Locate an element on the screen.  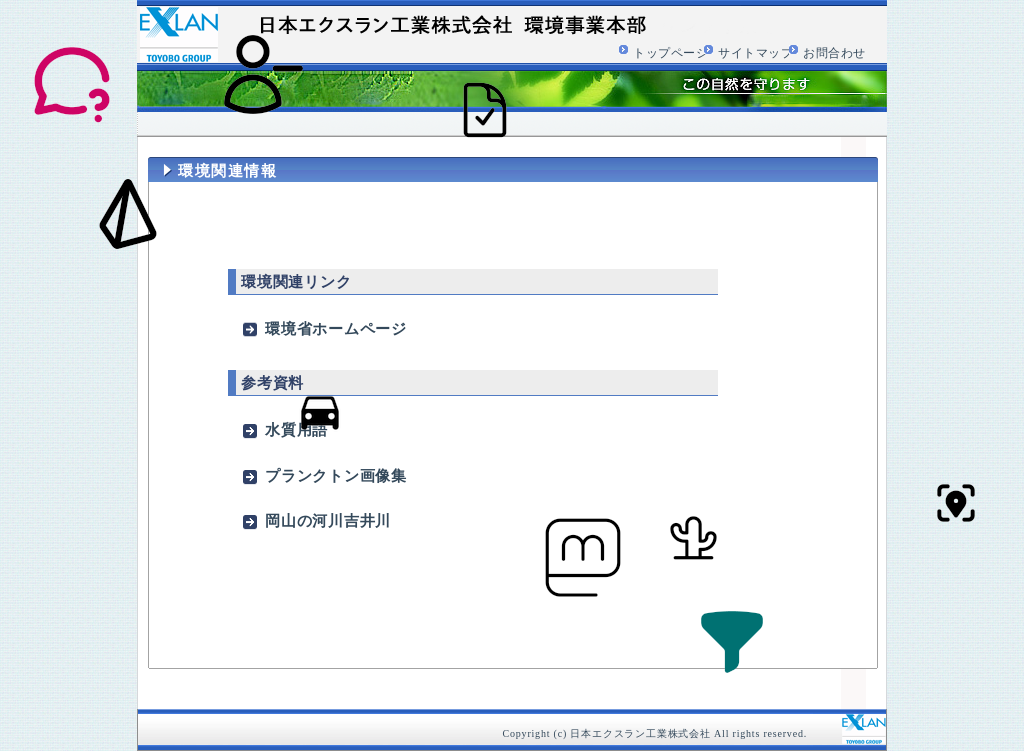
prisma database ORM logo is located at coordinates (128, 214).